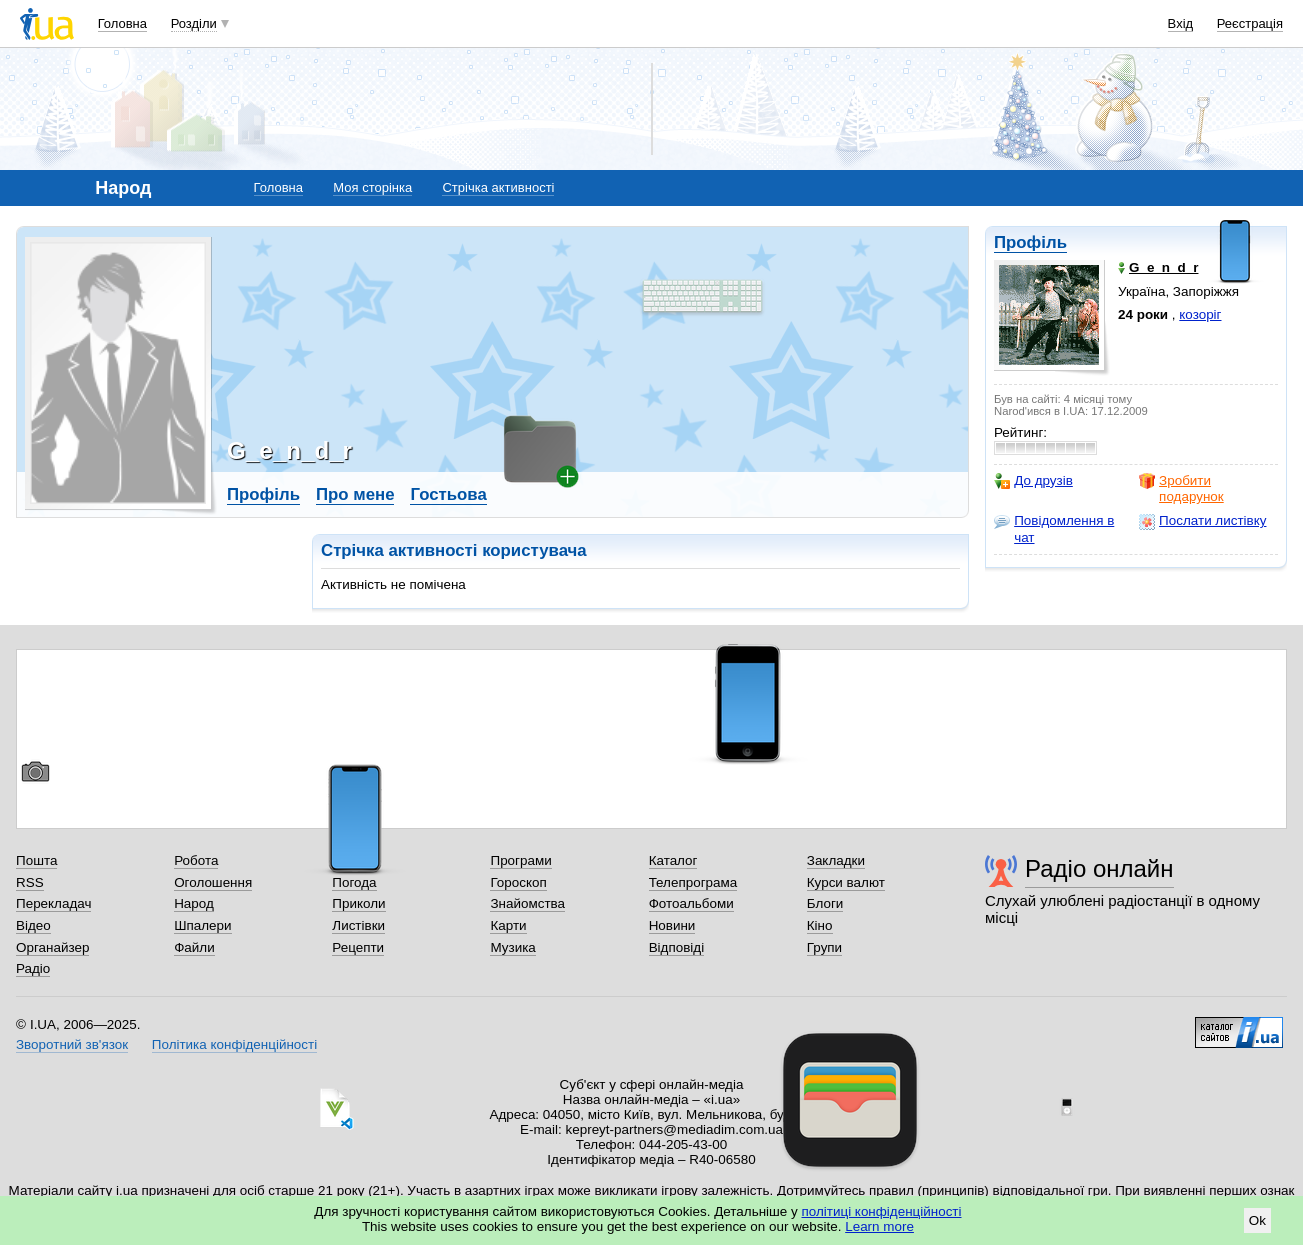  Describe the element at coordinates (540, 449) in the screenshot. I see `create a new folder` at that location.